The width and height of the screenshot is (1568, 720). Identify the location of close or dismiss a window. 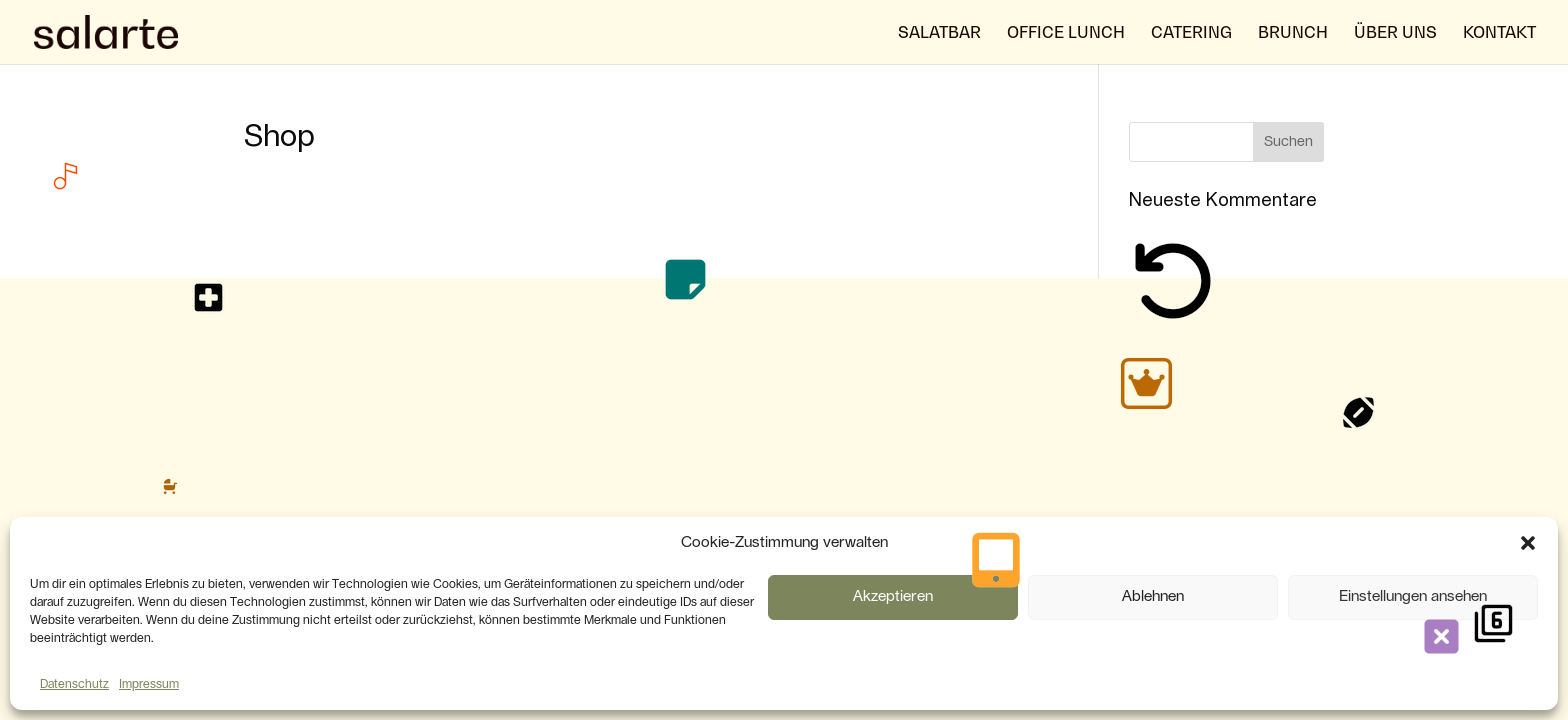
(1441, 636).